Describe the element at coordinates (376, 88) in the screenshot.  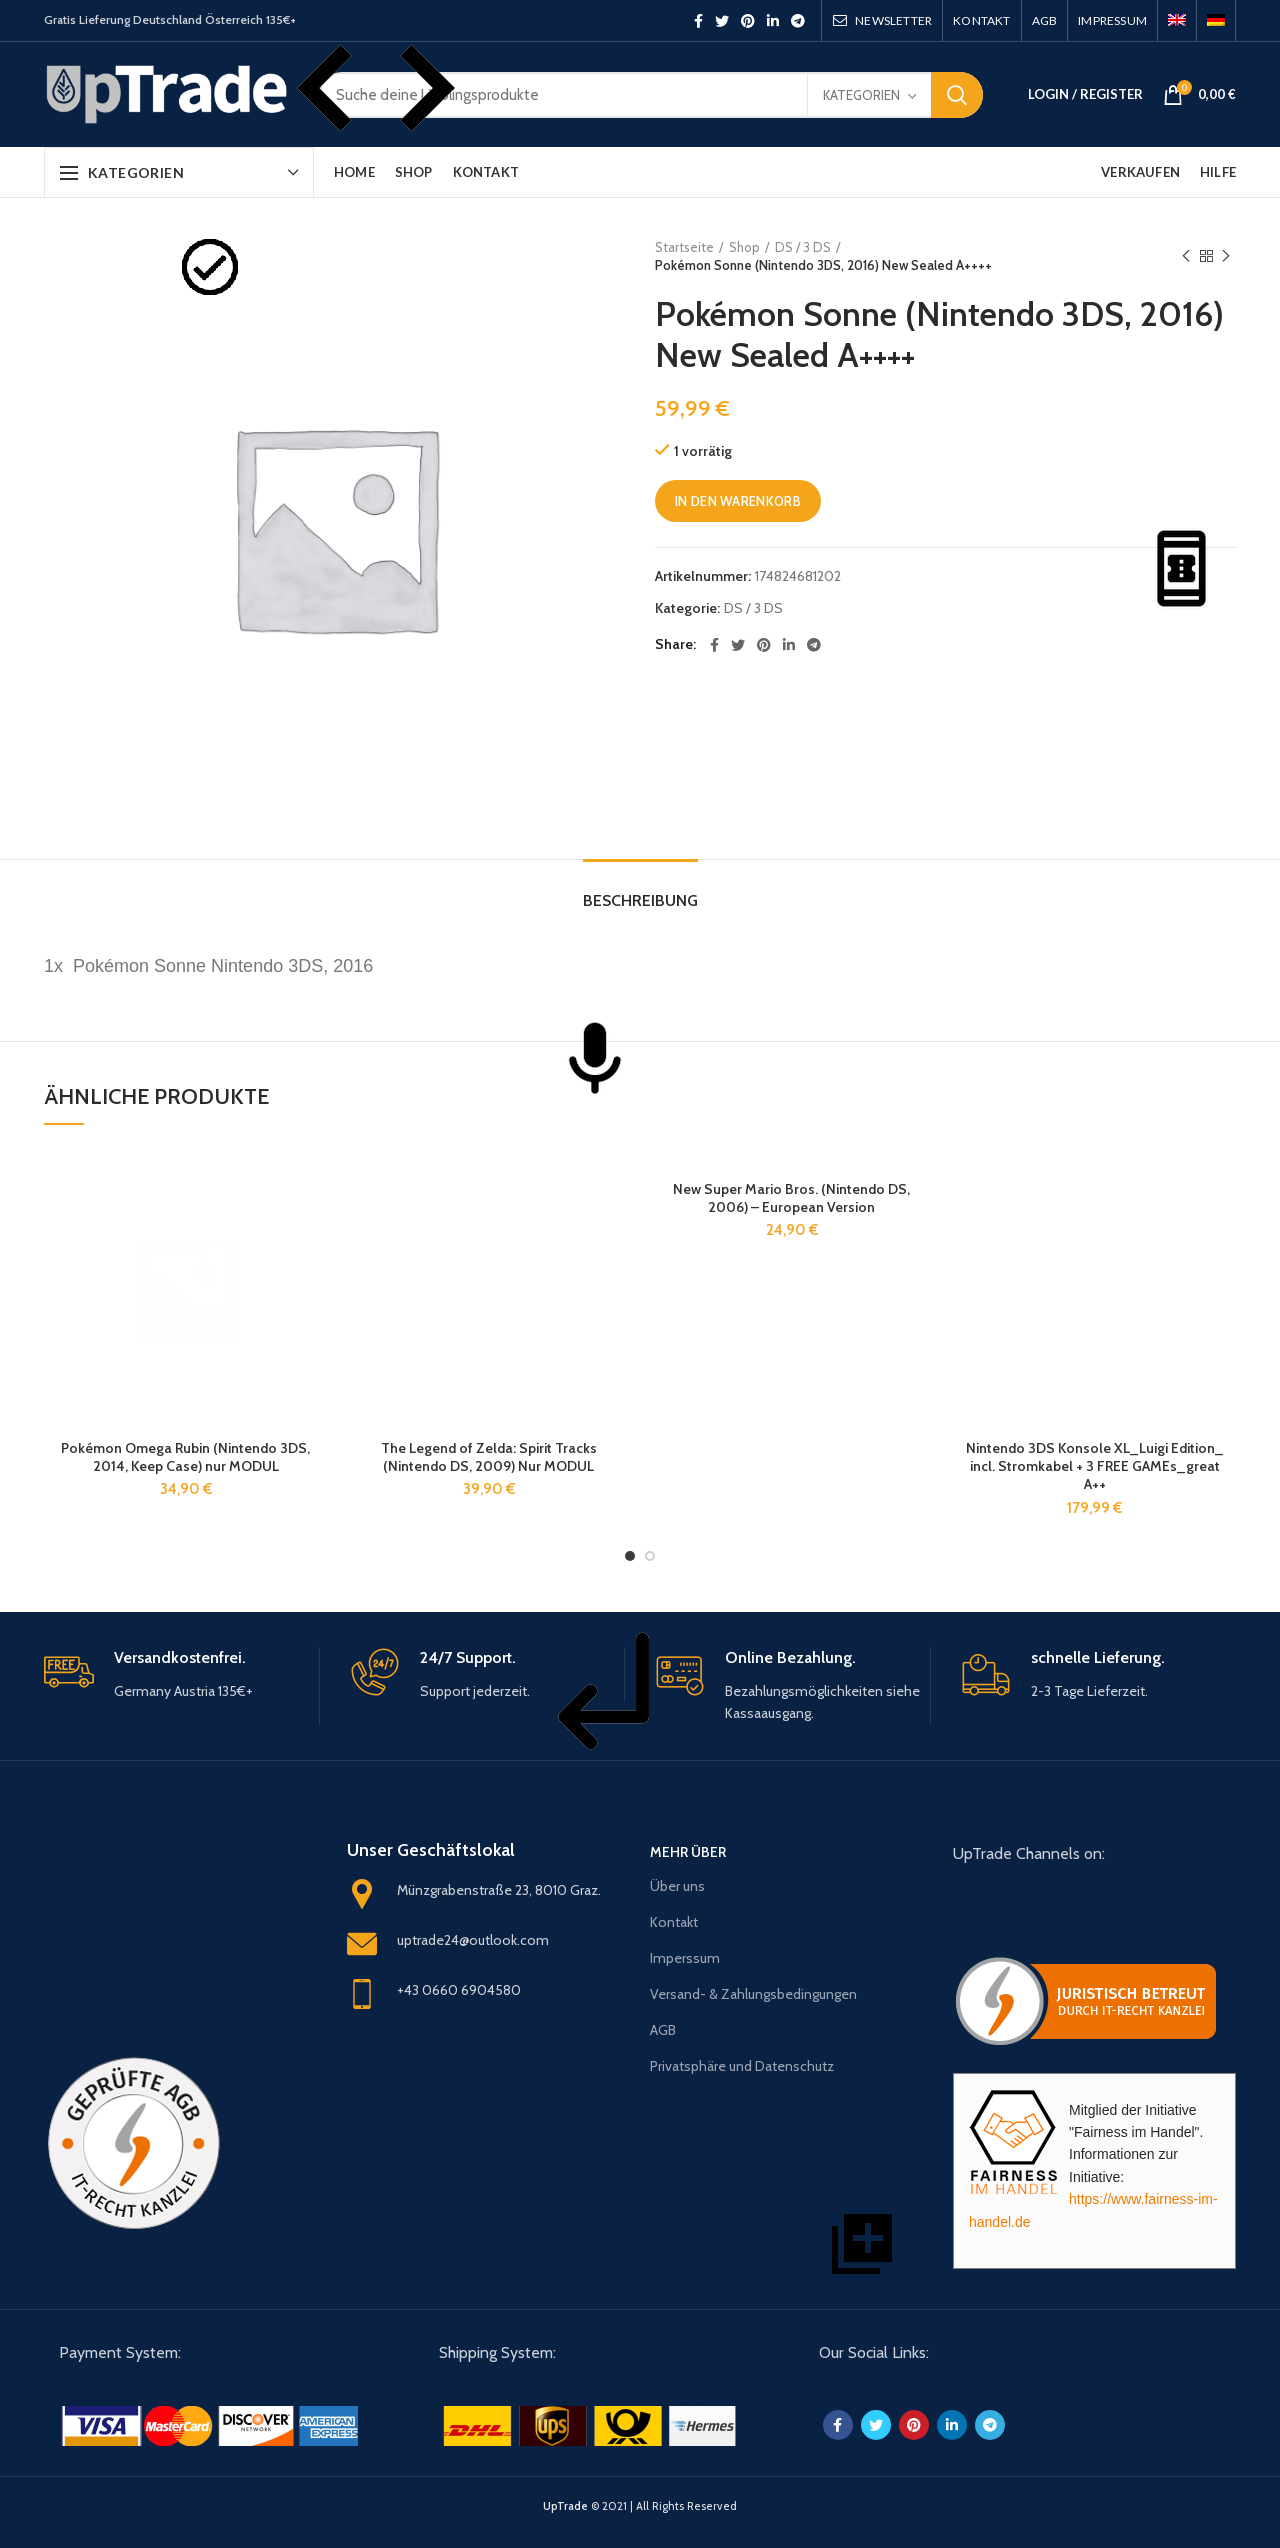
I see `view or edit source code` at that location.